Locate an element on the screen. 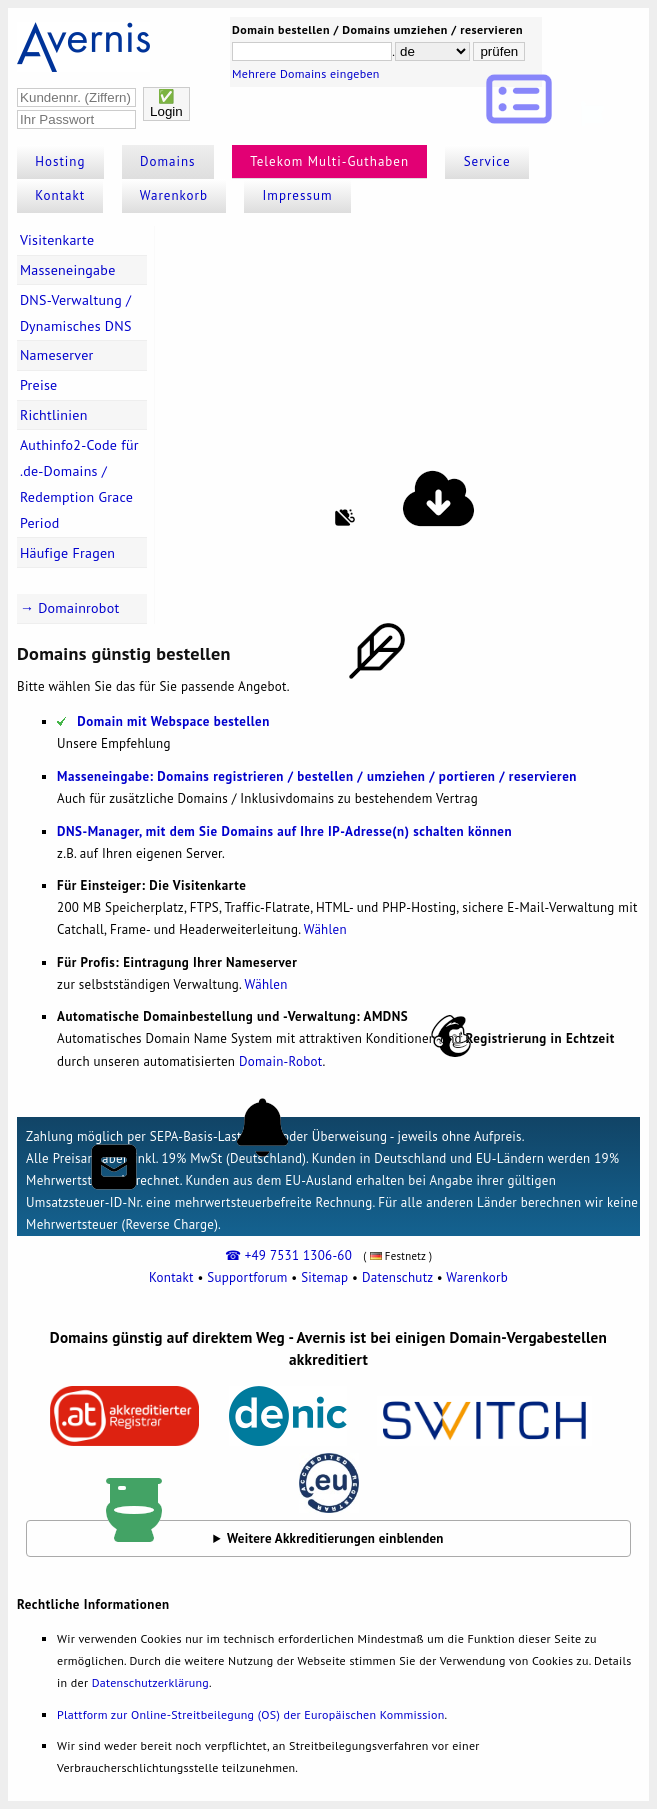 The width and height of the screenshot is (657, 1809). flag or mark an item for review is located at coordinates (592, 113).